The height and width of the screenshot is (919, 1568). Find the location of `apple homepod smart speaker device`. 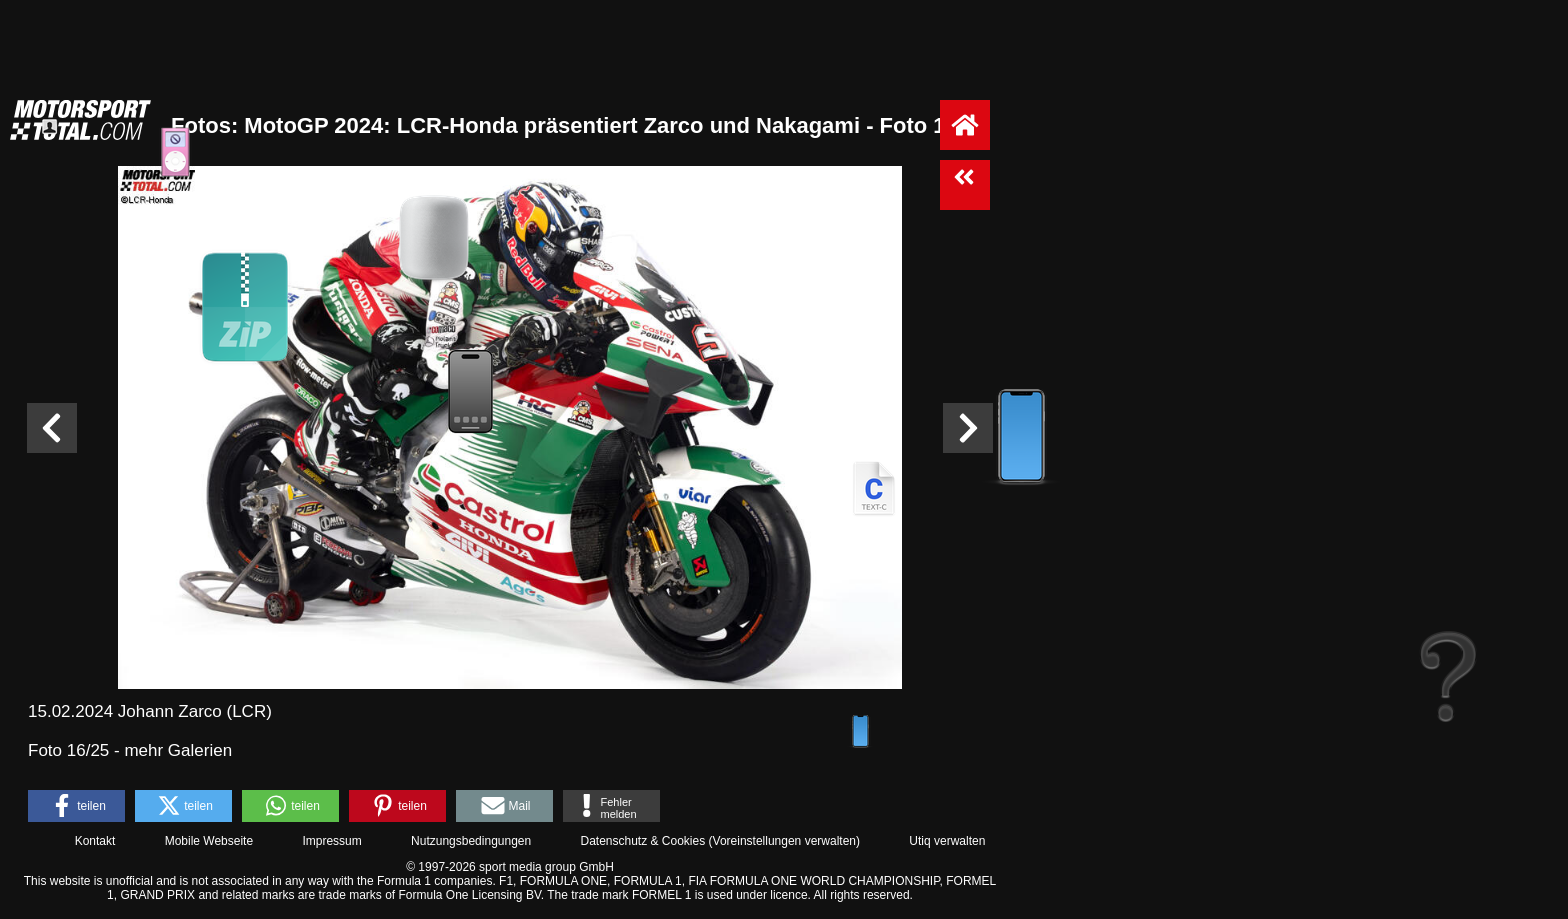

apple homepod smart speaker device is located at coordinates (434, 239).